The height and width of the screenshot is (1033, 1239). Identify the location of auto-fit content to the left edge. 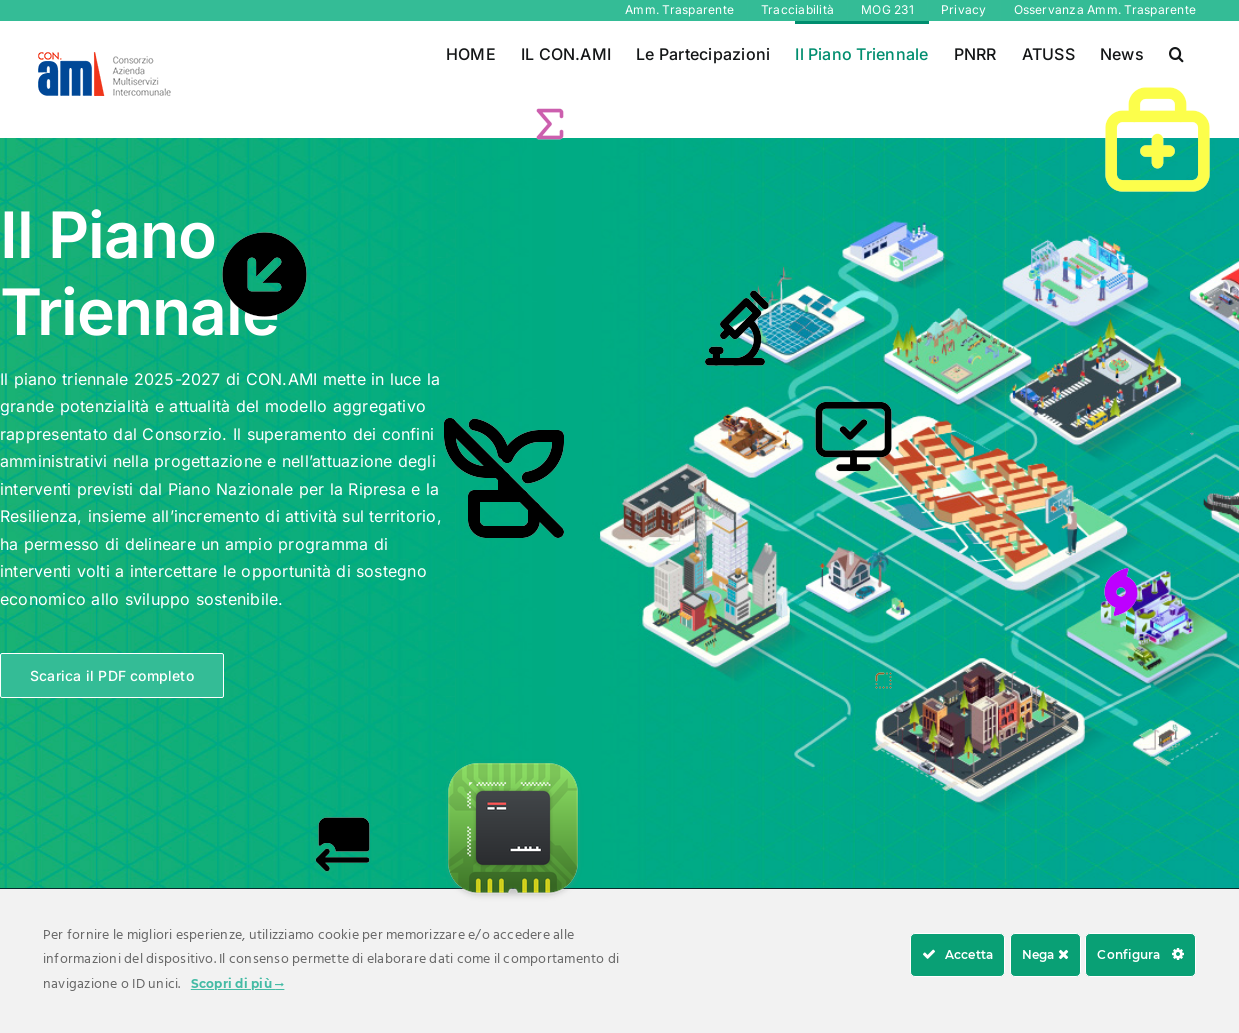
(344, 843).